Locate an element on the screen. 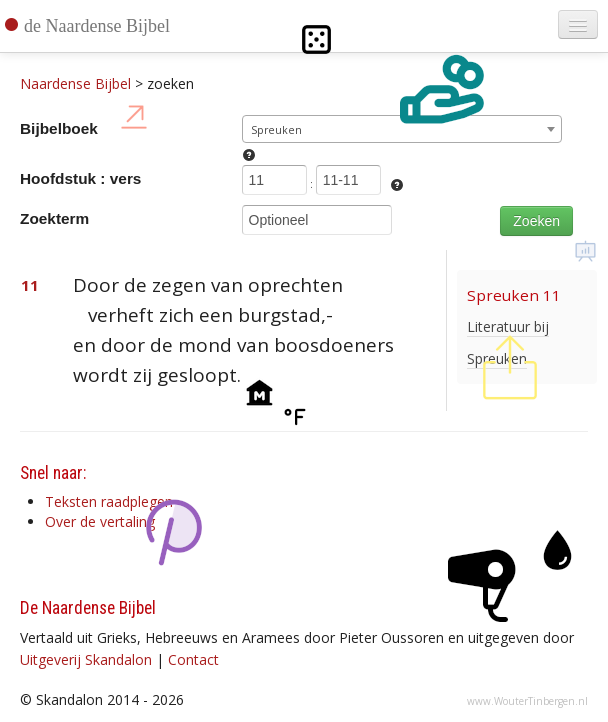 This screenshot has height=722, width=608. make a payment or donation is located at coordinates (444, 92).